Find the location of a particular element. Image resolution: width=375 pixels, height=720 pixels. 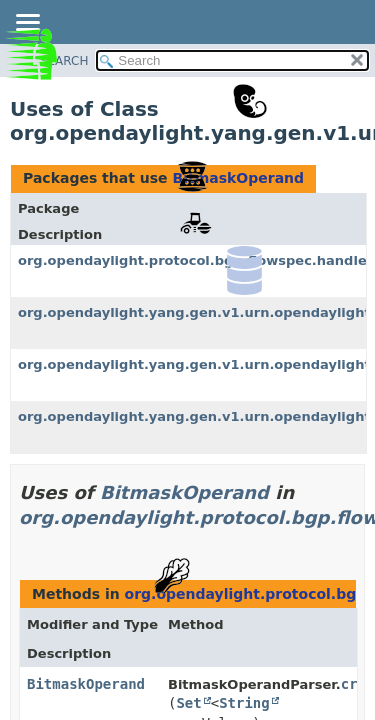

construction or road building category is located at coordinates (196, 222).